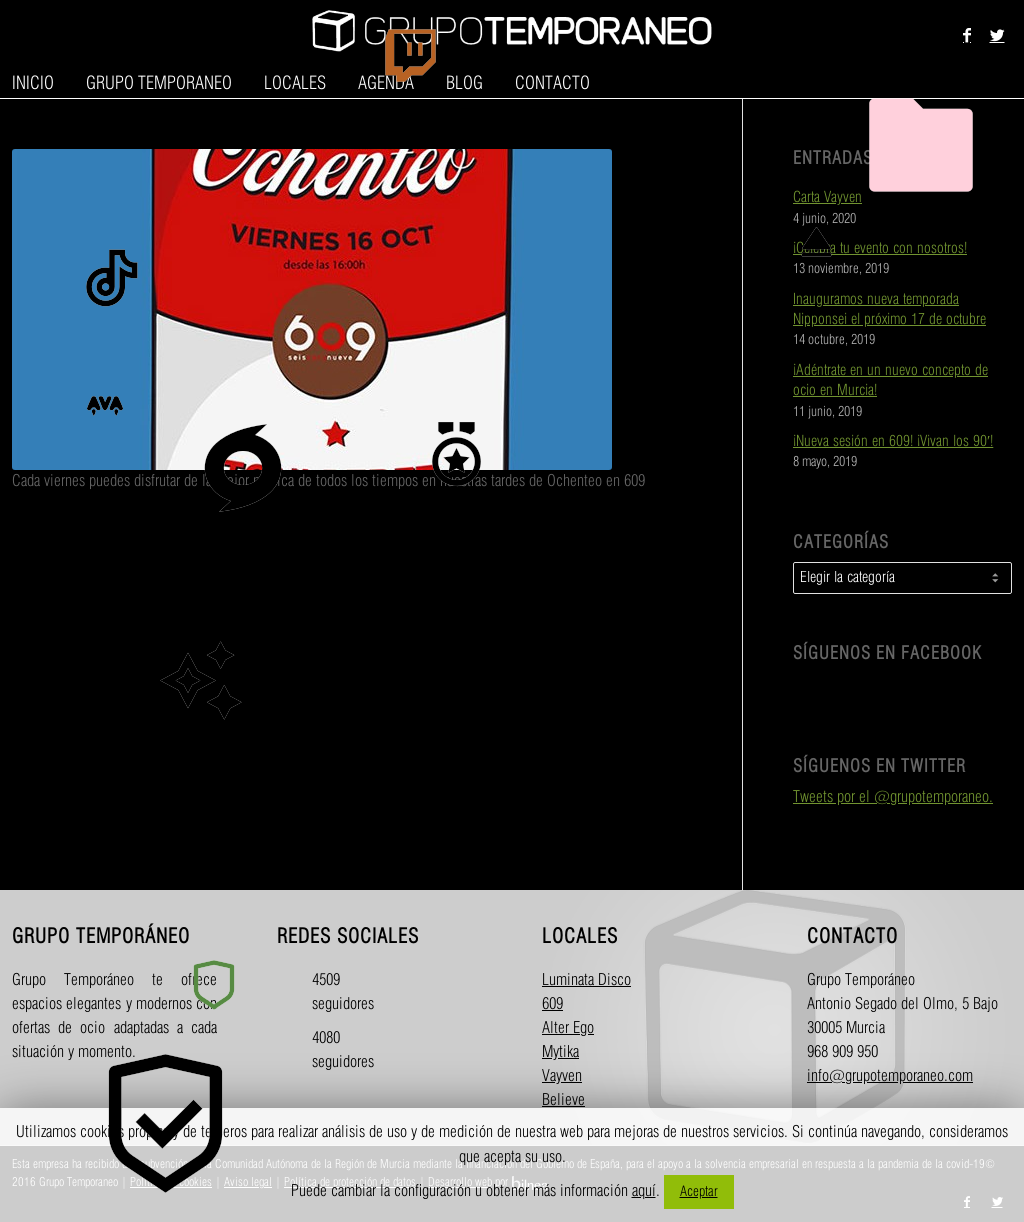 Image resolution: width=1024 pixels, height=1222 pixels. Describe the element at coordinates (165, 1123) in the screenshot. I see `indicates verified security or protection status` at that location.